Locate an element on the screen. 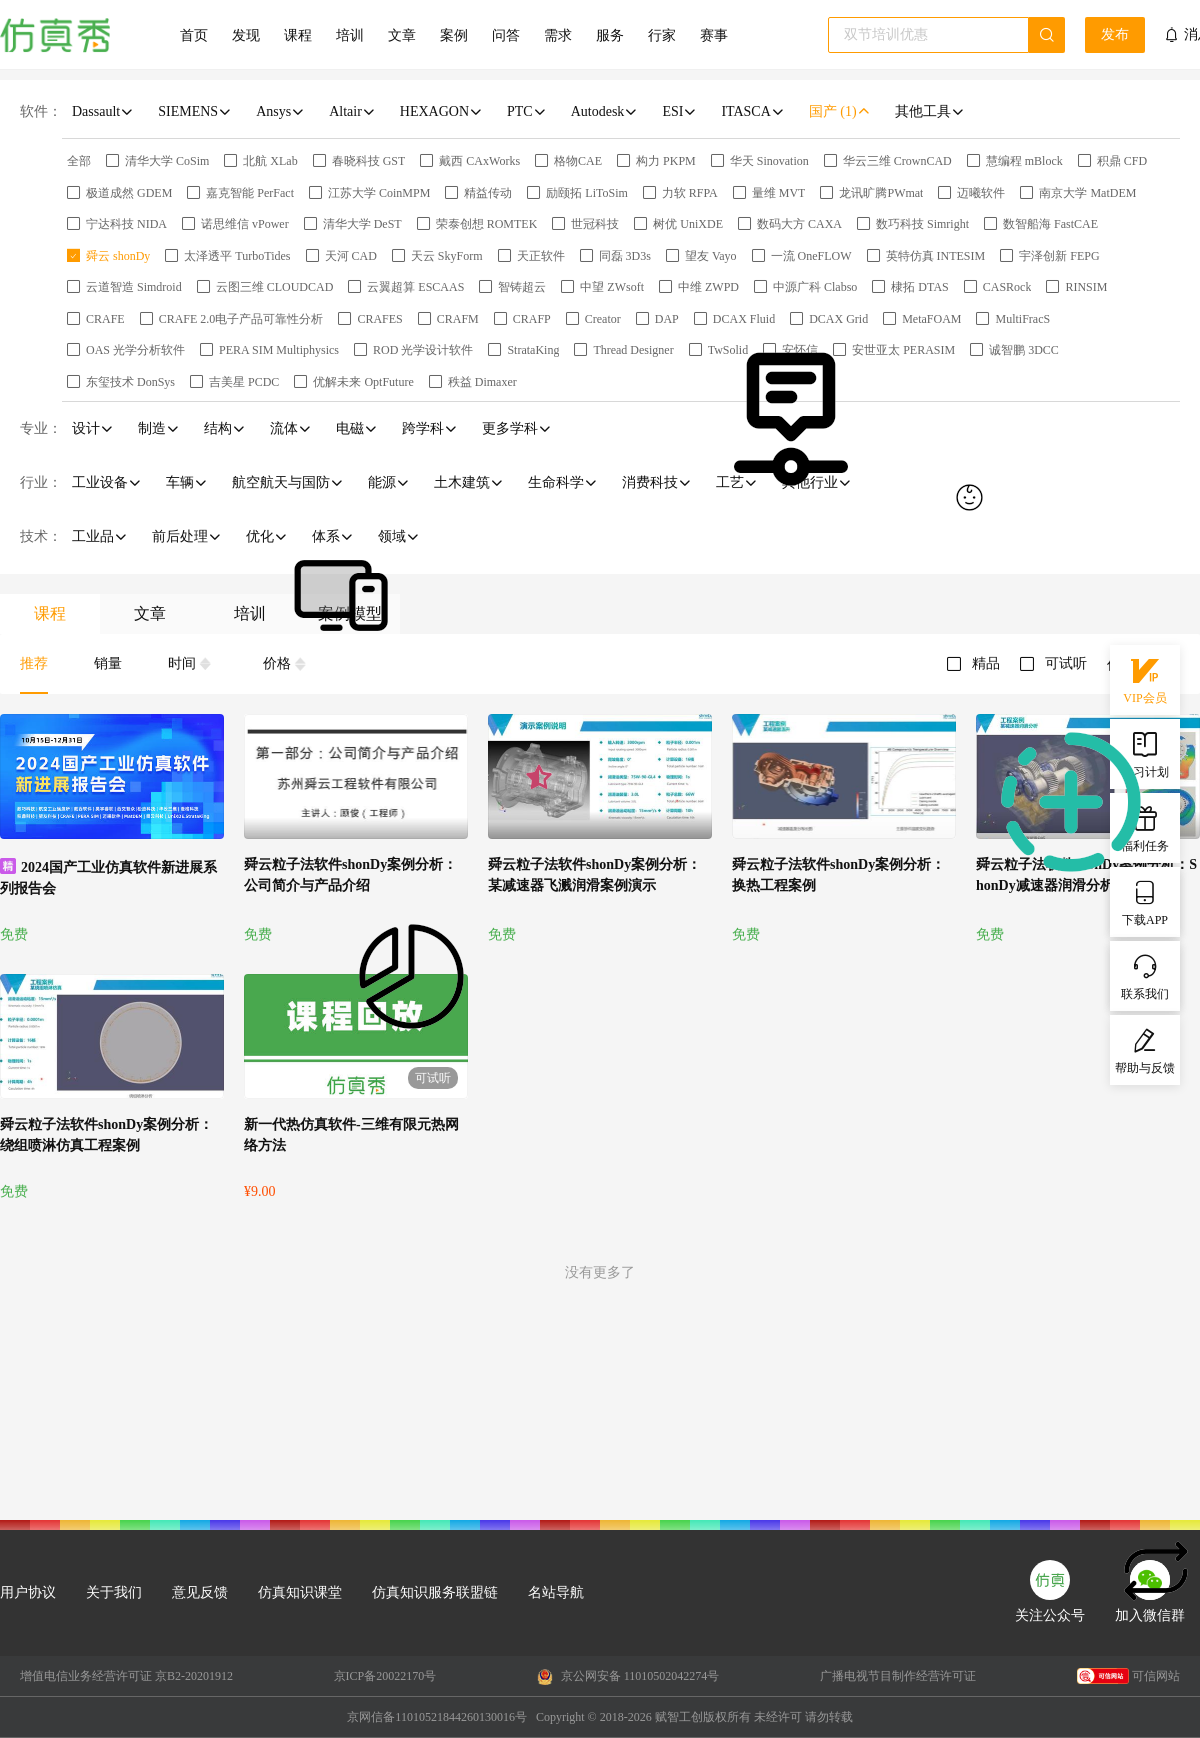 This screenshot has width=1200, height=1738. add new item with loading or processing state is located at coordinates (1071, 802).